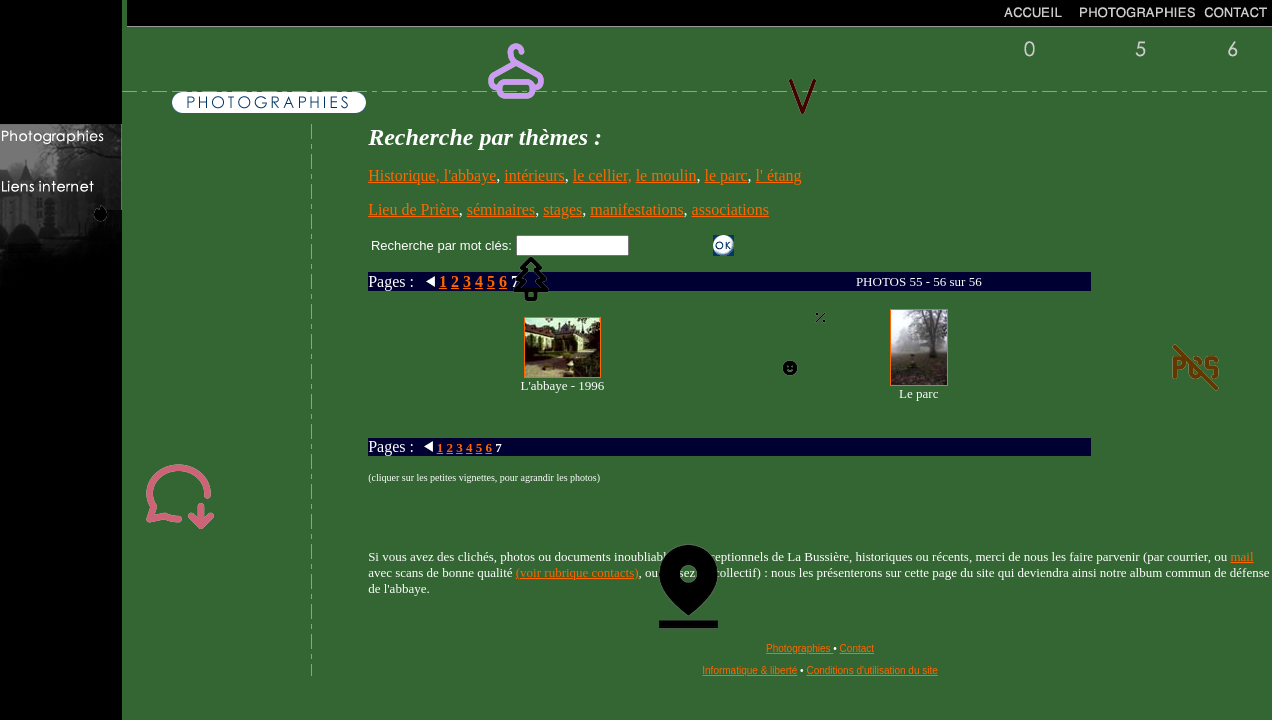 This screenshot has width=1272, height=720. What do you see at coordinates (531, 279) in the screenshot?
I see `indicates holiday or seasonal content` at bounding box center [531, 279].